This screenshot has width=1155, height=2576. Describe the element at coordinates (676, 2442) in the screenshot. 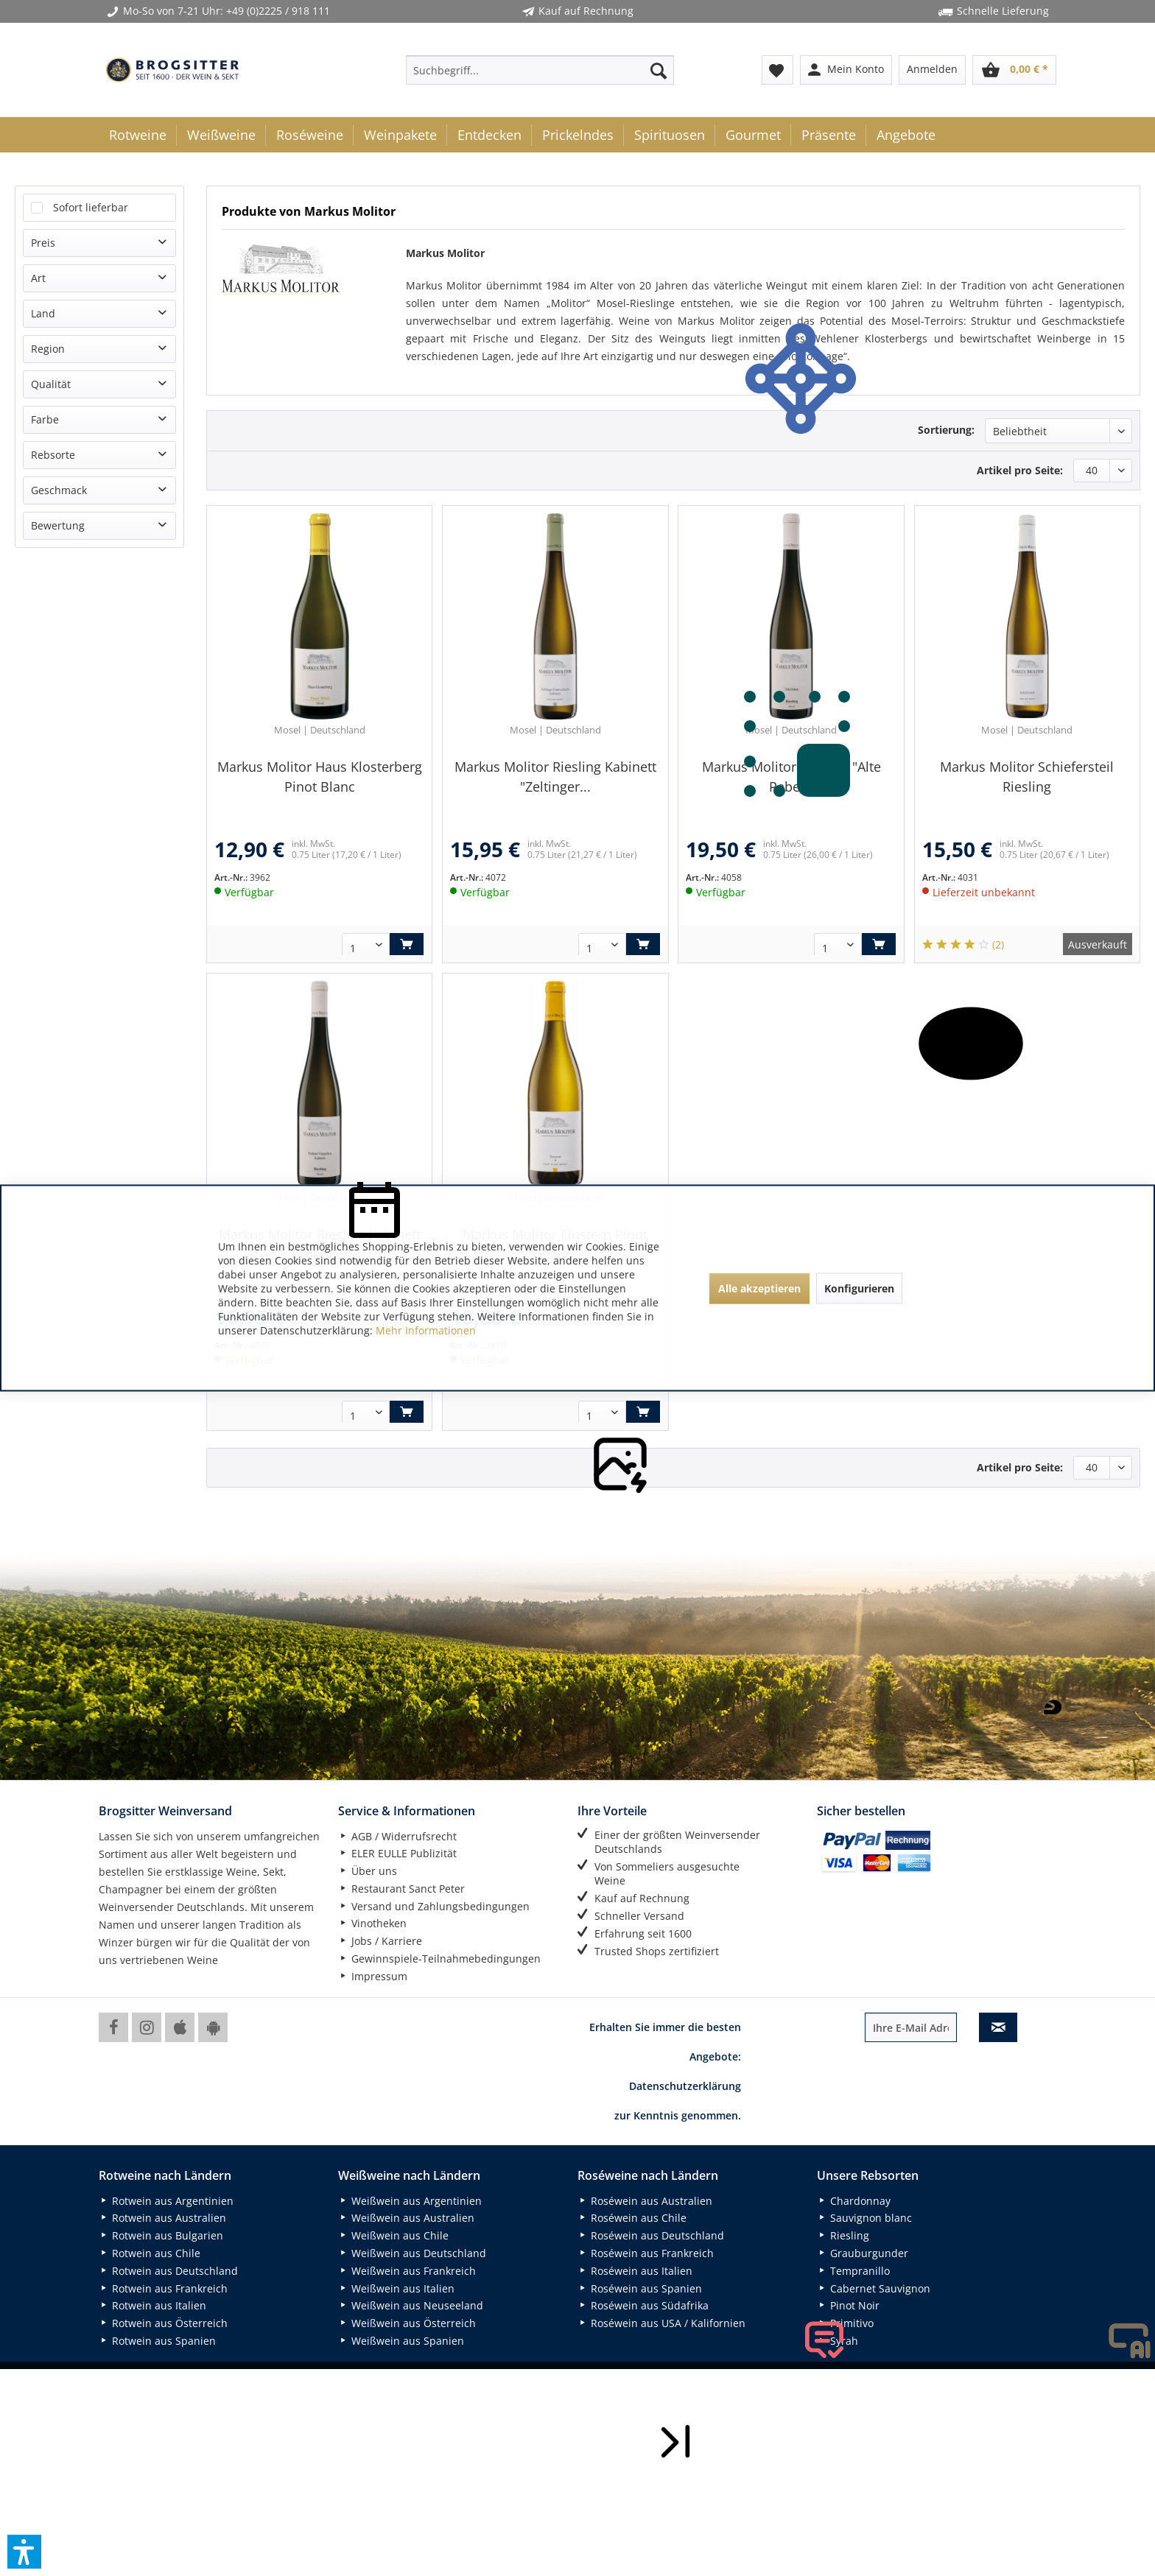

I see `skip to end of content` at that location.